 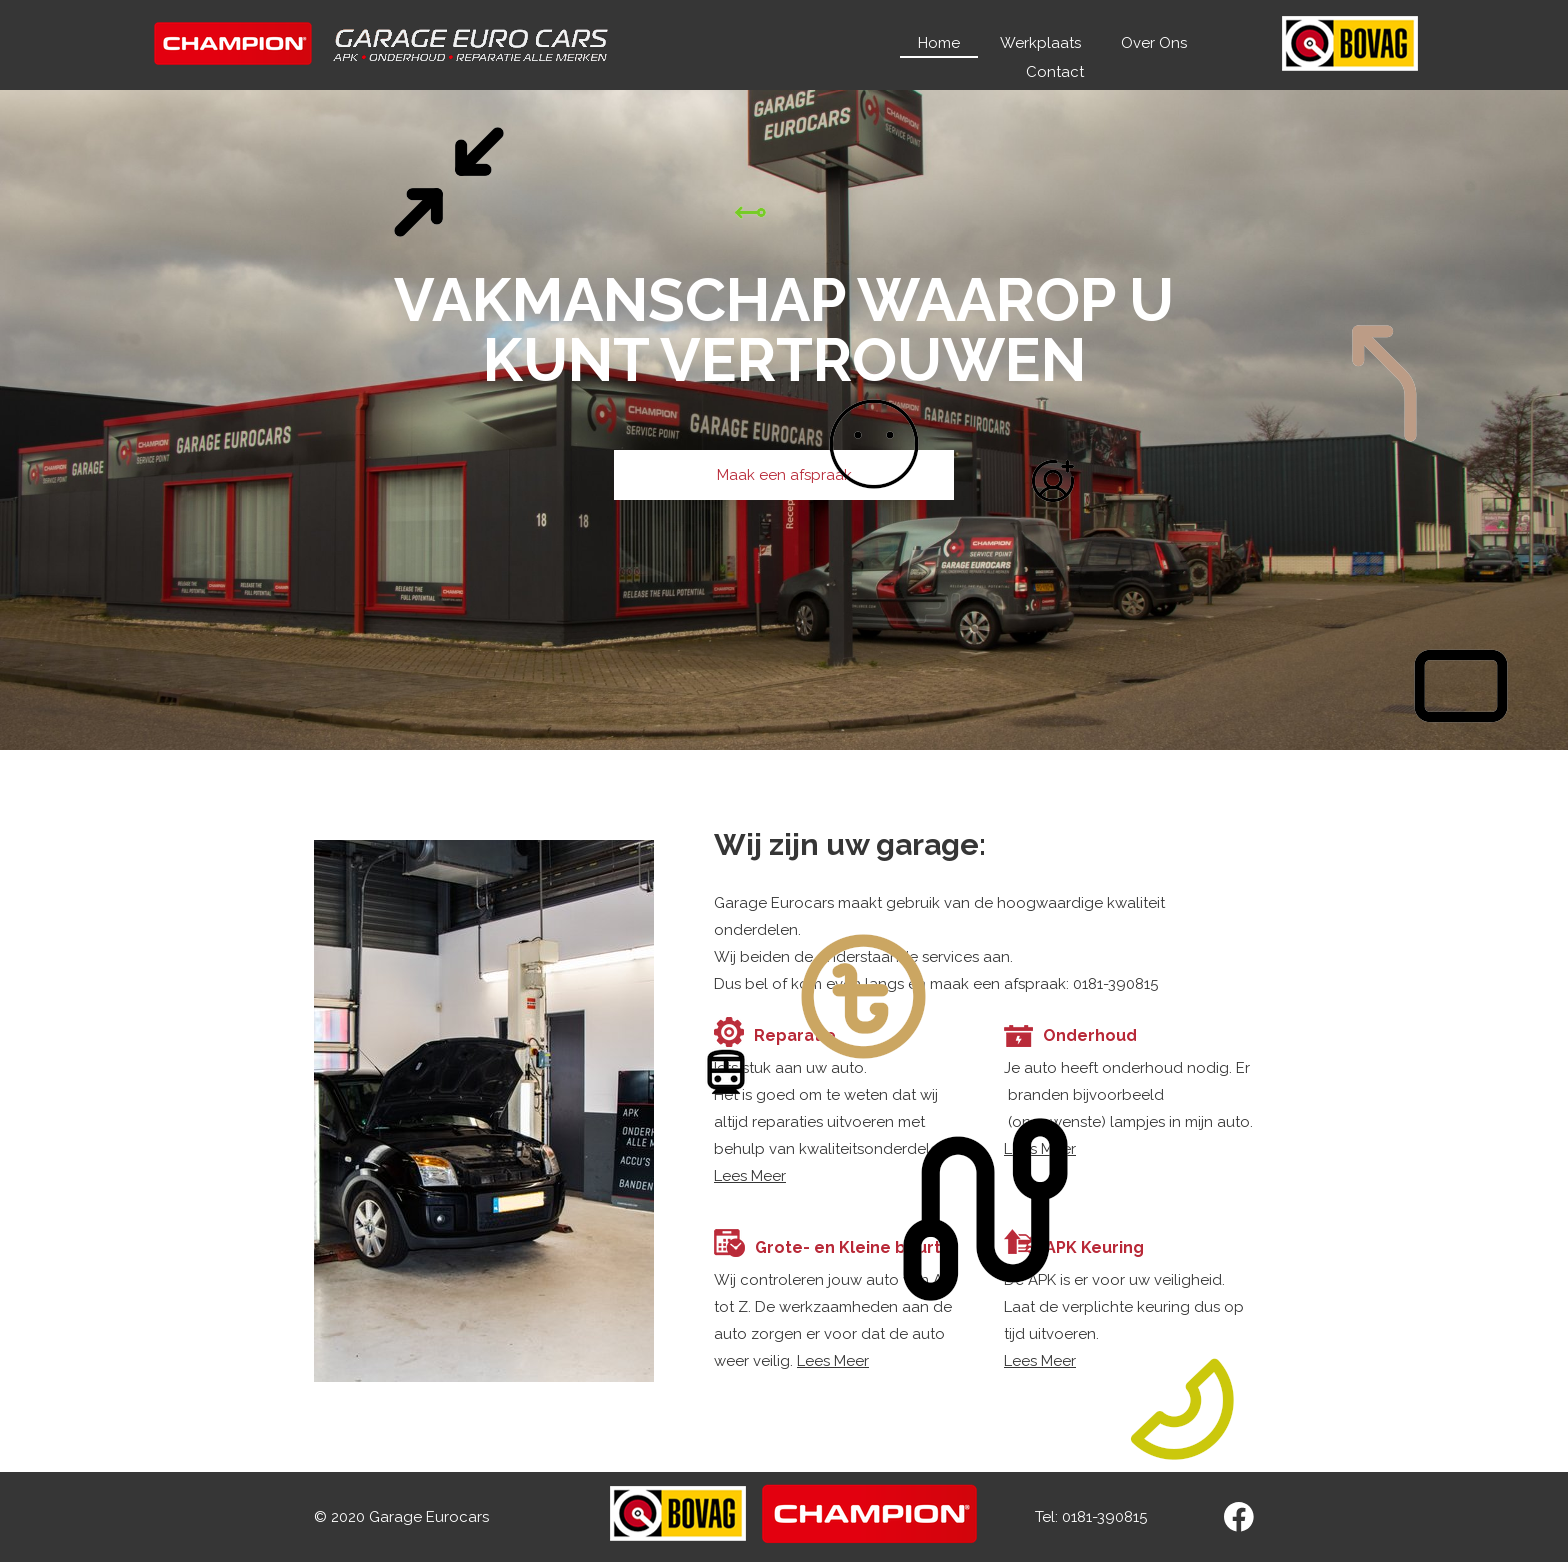 What do you see at coordinates (1381, 383) in the screenshot?
I see `bear left at the next turn` at bounding box center [1381, 383].